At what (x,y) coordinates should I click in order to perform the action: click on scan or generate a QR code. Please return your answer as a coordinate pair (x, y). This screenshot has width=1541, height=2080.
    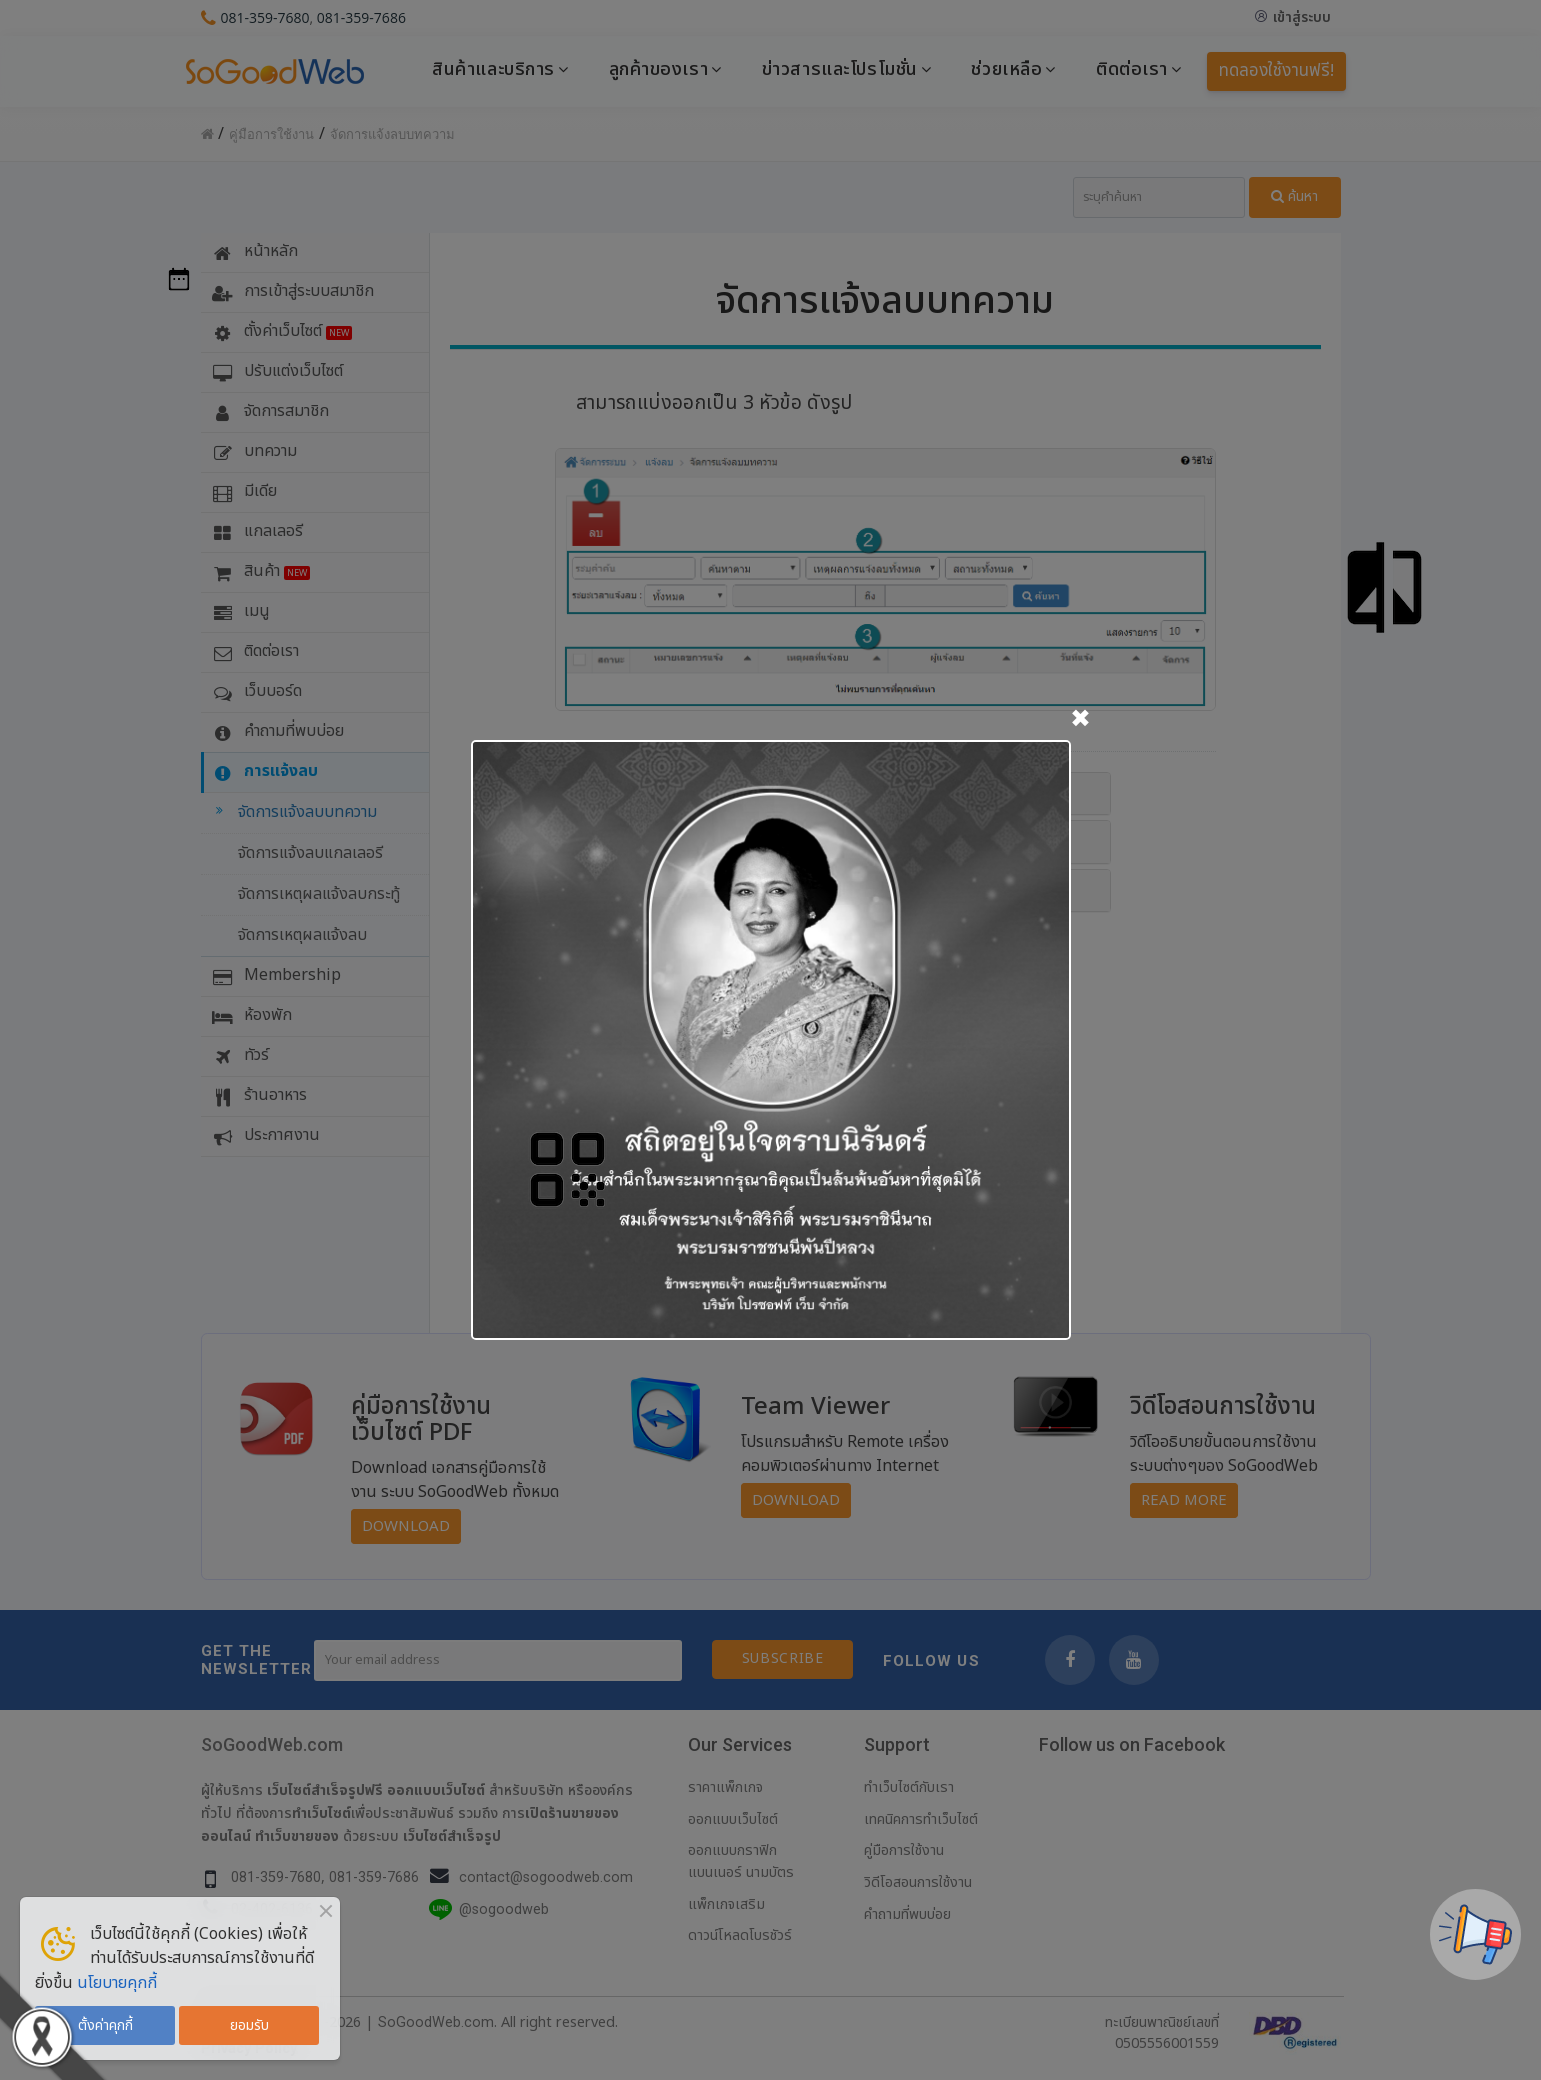
    Looking at the image, I should click on (567, 1169).